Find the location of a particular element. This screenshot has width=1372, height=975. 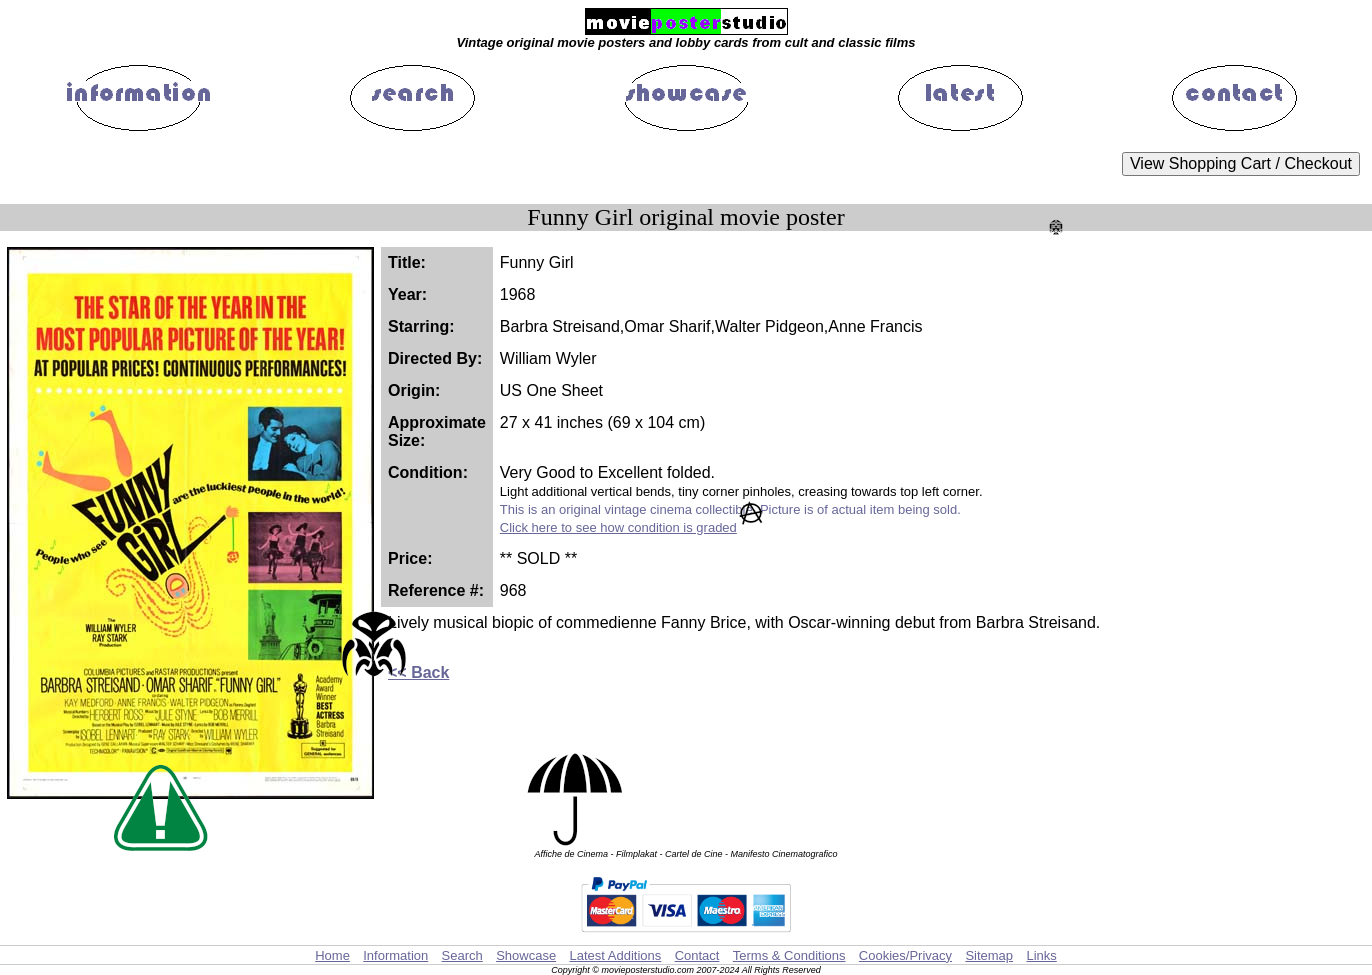

view weather forecast or rain conditions is located at coordinates (574, 798).